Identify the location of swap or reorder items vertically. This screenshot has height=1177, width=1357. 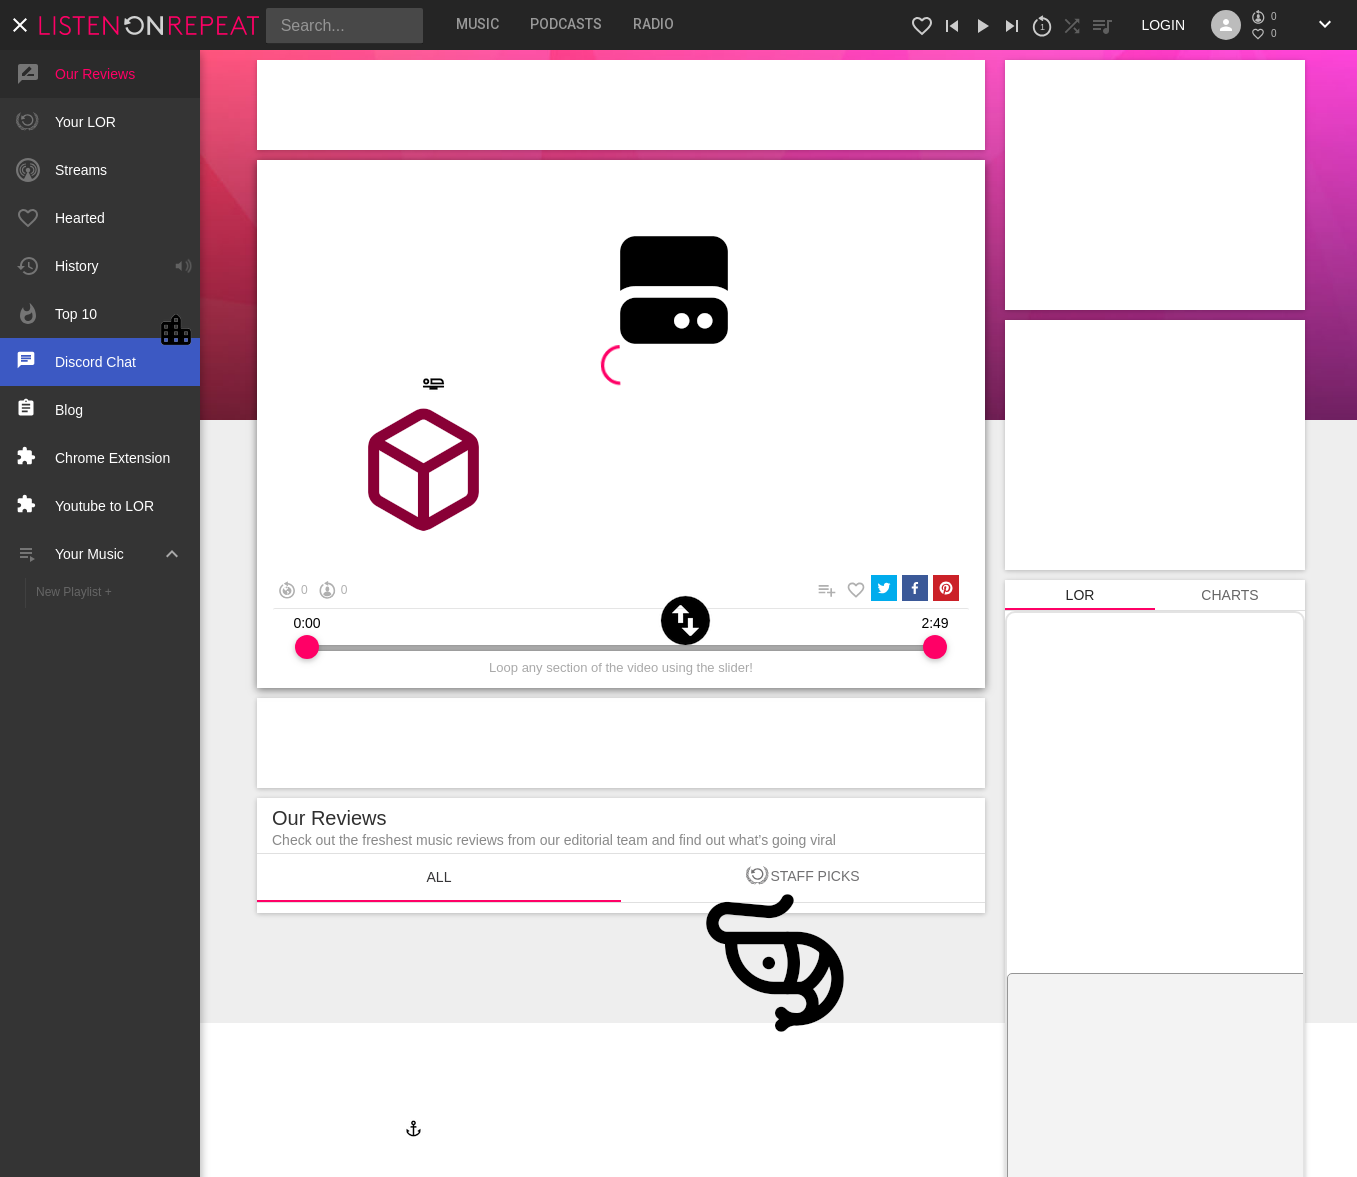
(685, 620).